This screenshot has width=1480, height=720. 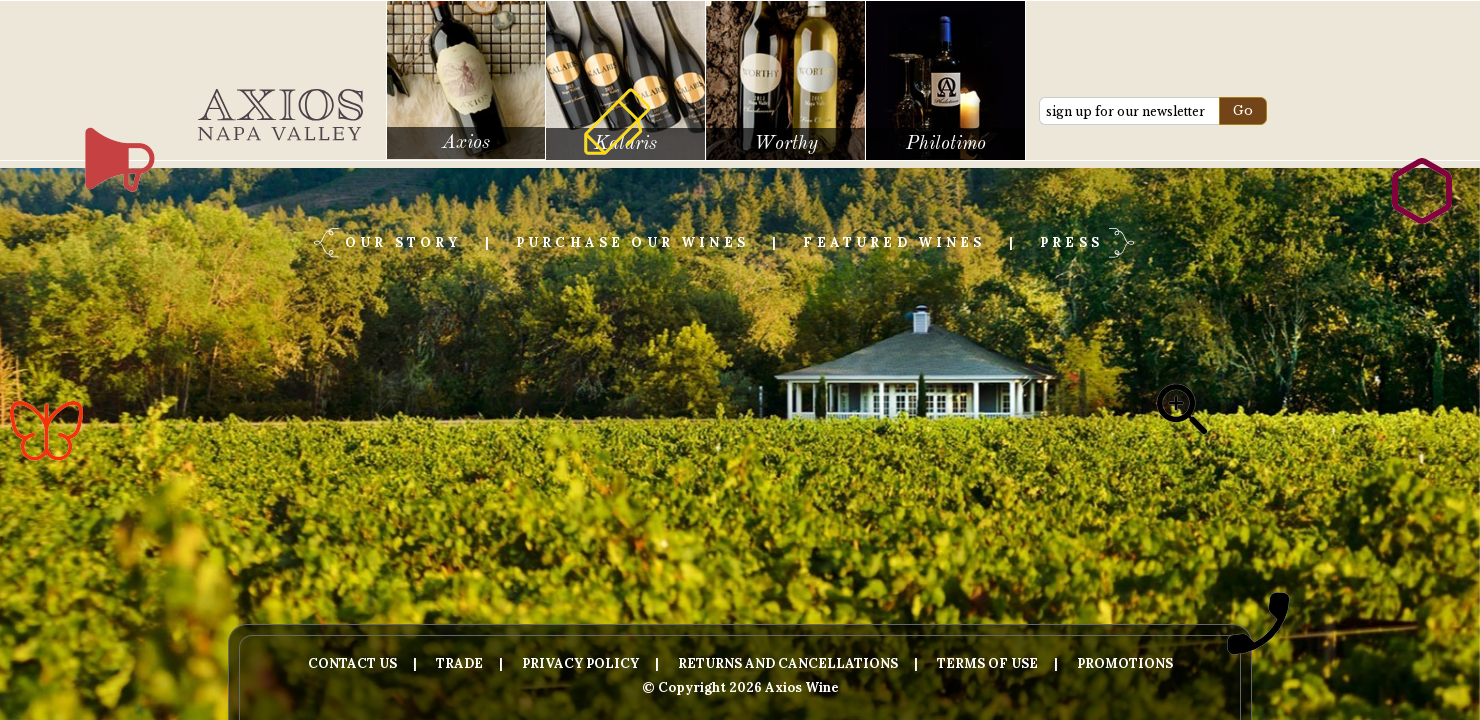 I want to click on edit or modify content, so click(x=616, y=123).